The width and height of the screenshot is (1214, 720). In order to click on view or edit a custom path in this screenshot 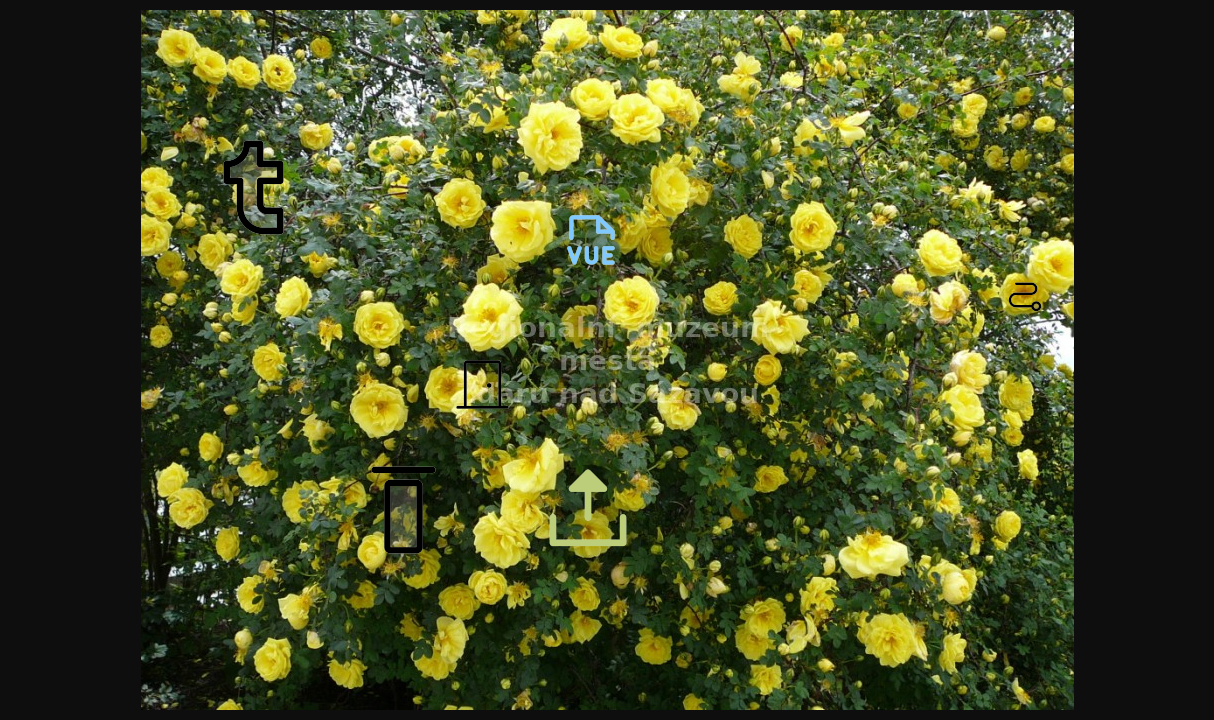, I will do `click(1025, 295)`.